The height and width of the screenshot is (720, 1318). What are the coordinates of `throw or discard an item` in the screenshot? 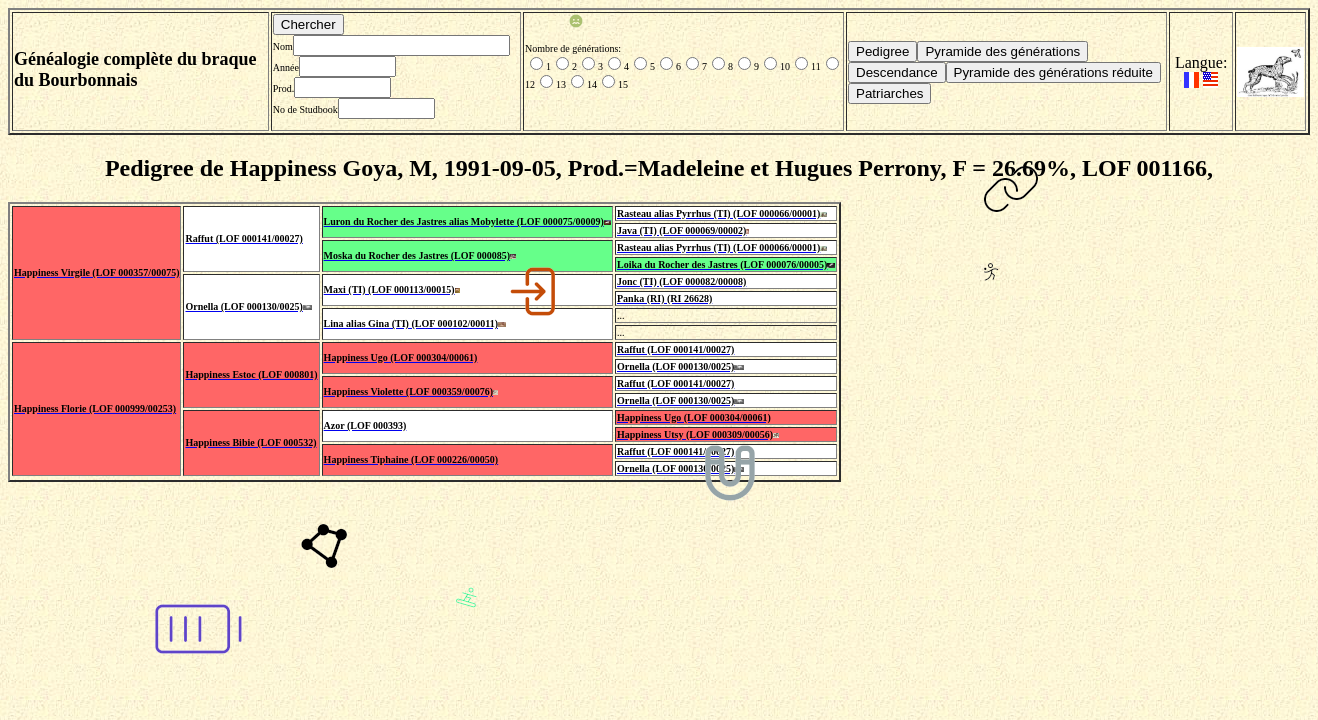 It's located at (990, 271).